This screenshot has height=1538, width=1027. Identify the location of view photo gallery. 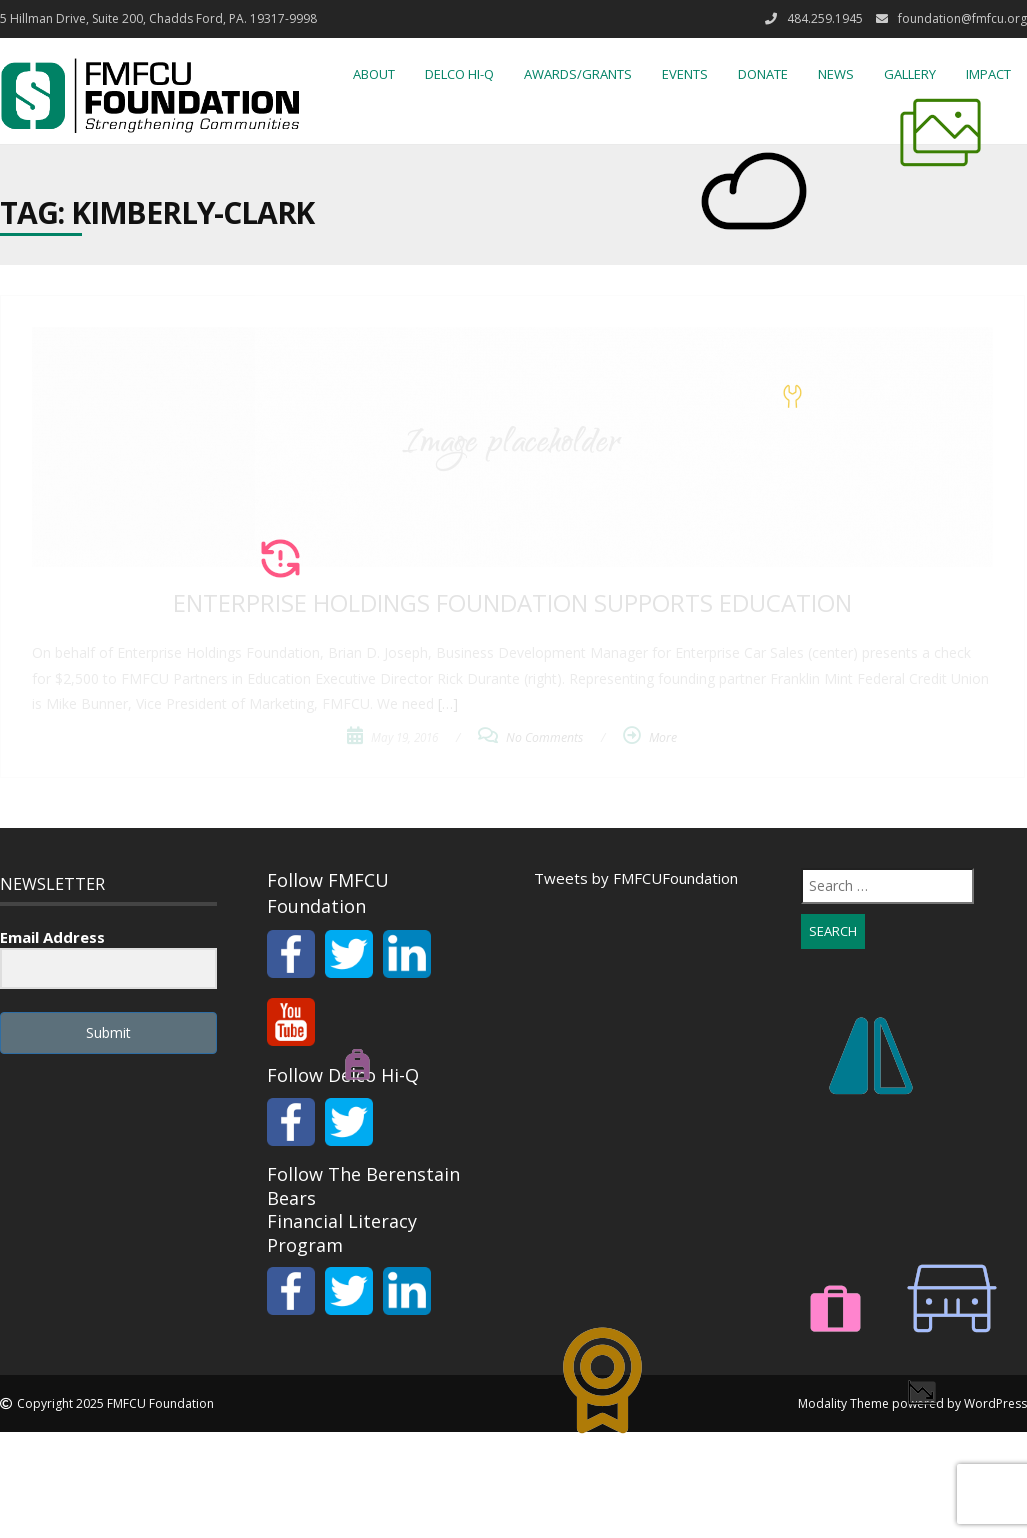
(940, 132).